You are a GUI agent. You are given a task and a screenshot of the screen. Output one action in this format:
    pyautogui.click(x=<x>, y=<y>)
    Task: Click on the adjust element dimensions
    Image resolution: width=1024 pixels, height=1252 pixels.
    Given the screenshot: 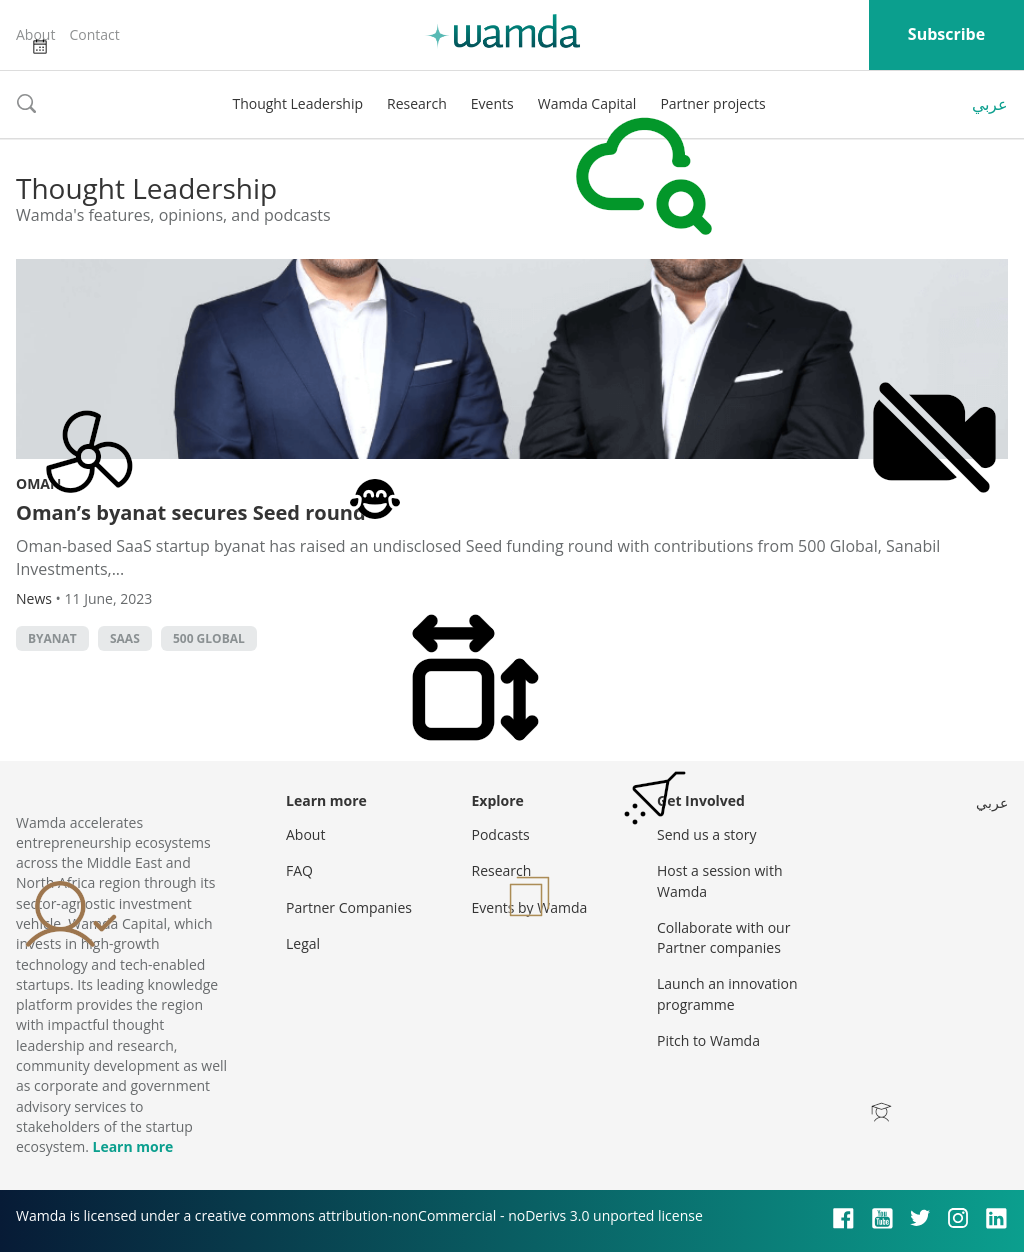 What is the action you would take?
    pyautogui.click(x=475, y=677)
    